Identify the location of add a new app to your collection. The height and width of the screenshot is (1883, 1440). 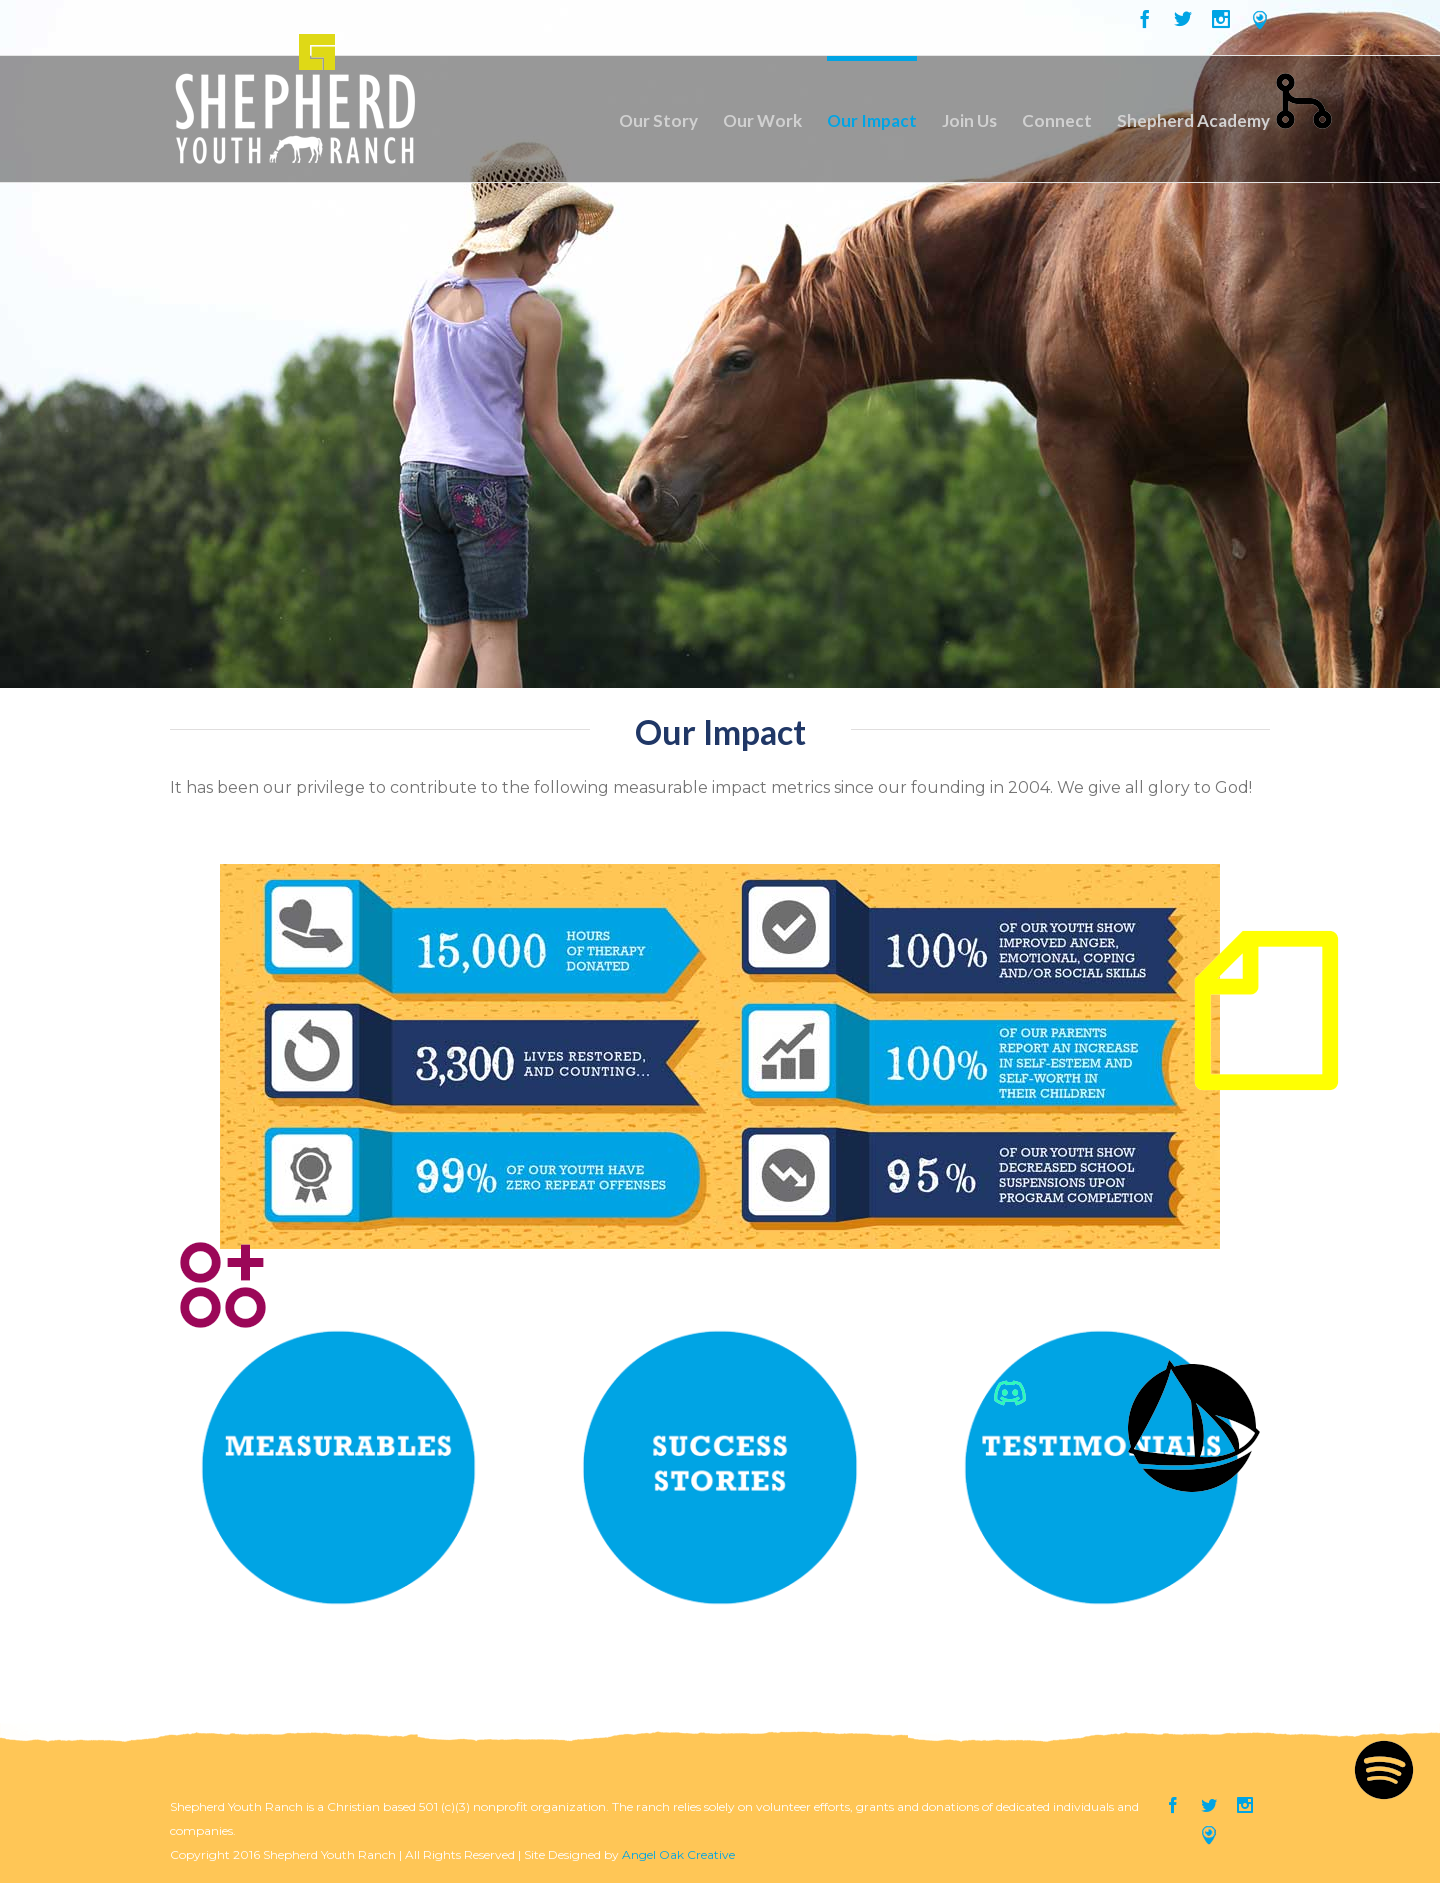
(223, 1285).